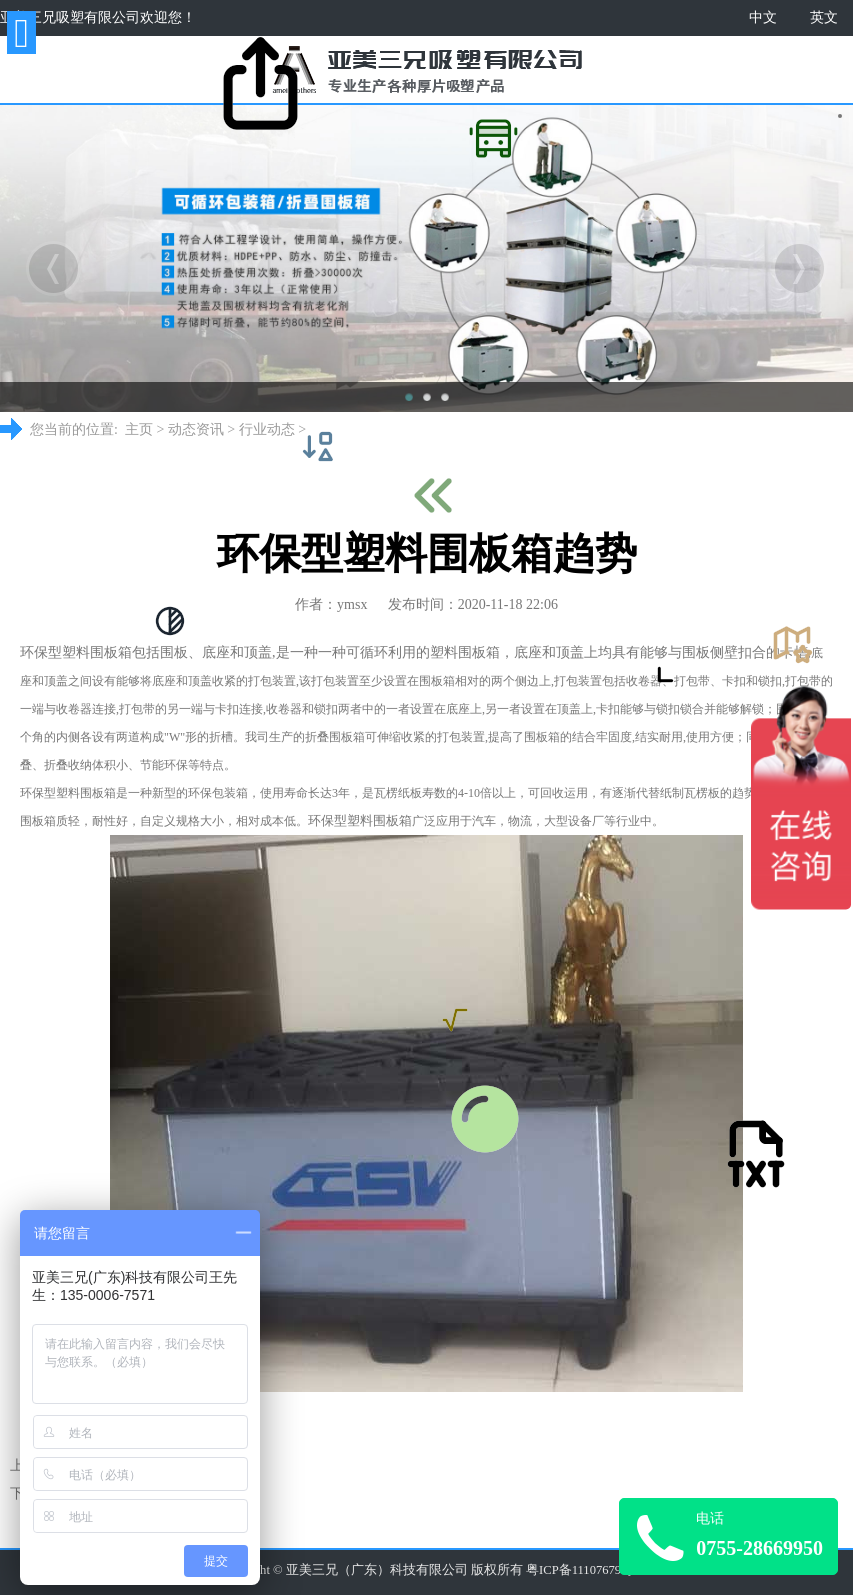  Describe the element at coordinates (455, 1020) in the screenshot. I see `access square root or radical function in calculator` at that location.